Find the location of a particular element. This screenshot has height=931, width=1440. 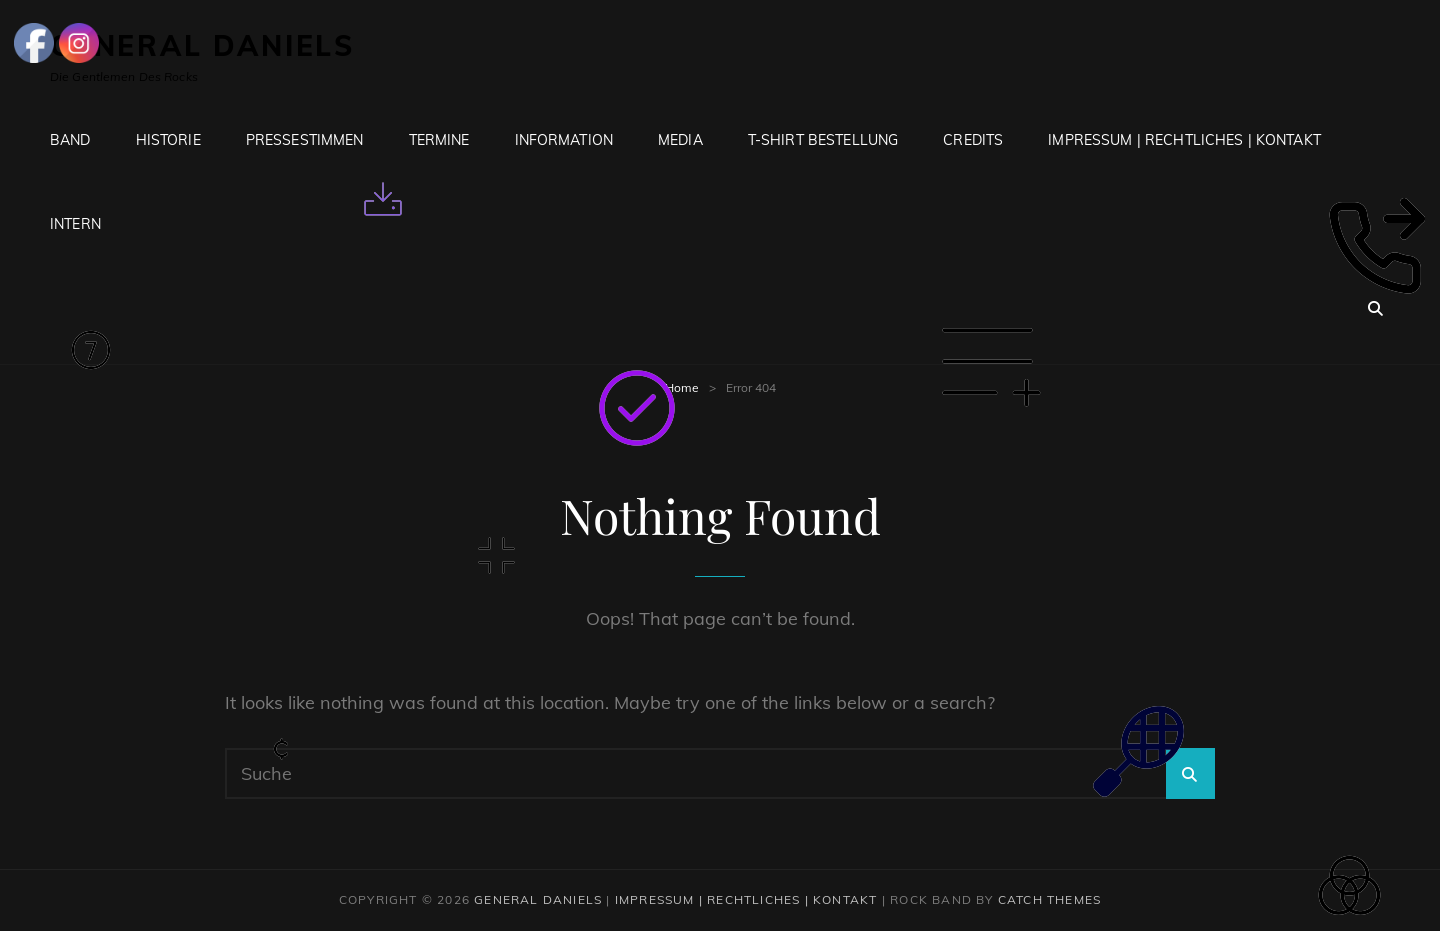

indicates successful completion of an action is located at coordinates (637, 408).